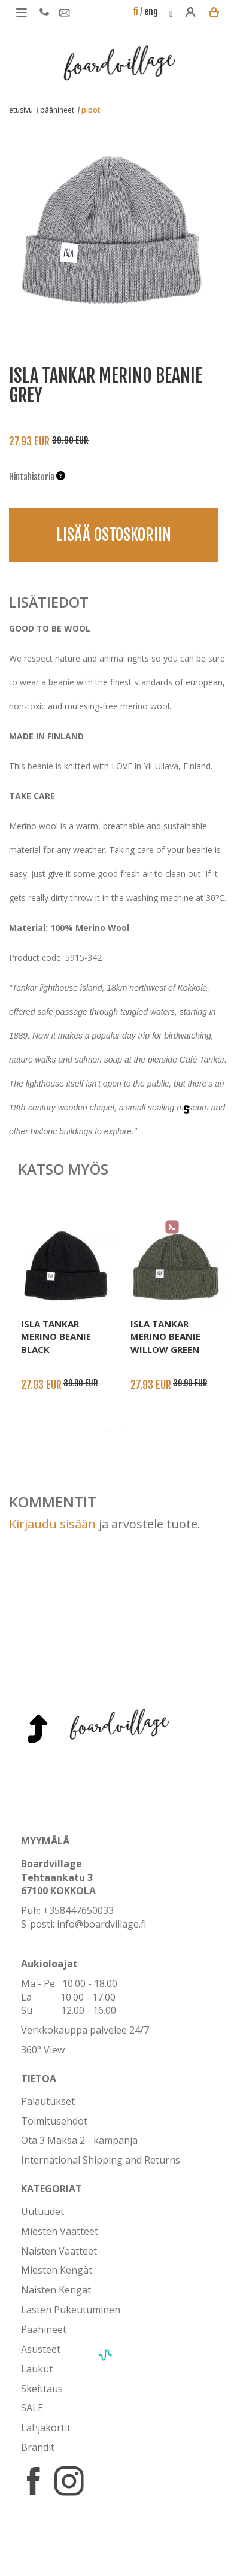 The width and height of the screenshot is (237, 2576). What do you see at coordinates (105, 2355) in the screenshot?
I see `adjust audio or sound wave settings` at bounding box center [105, 2355].